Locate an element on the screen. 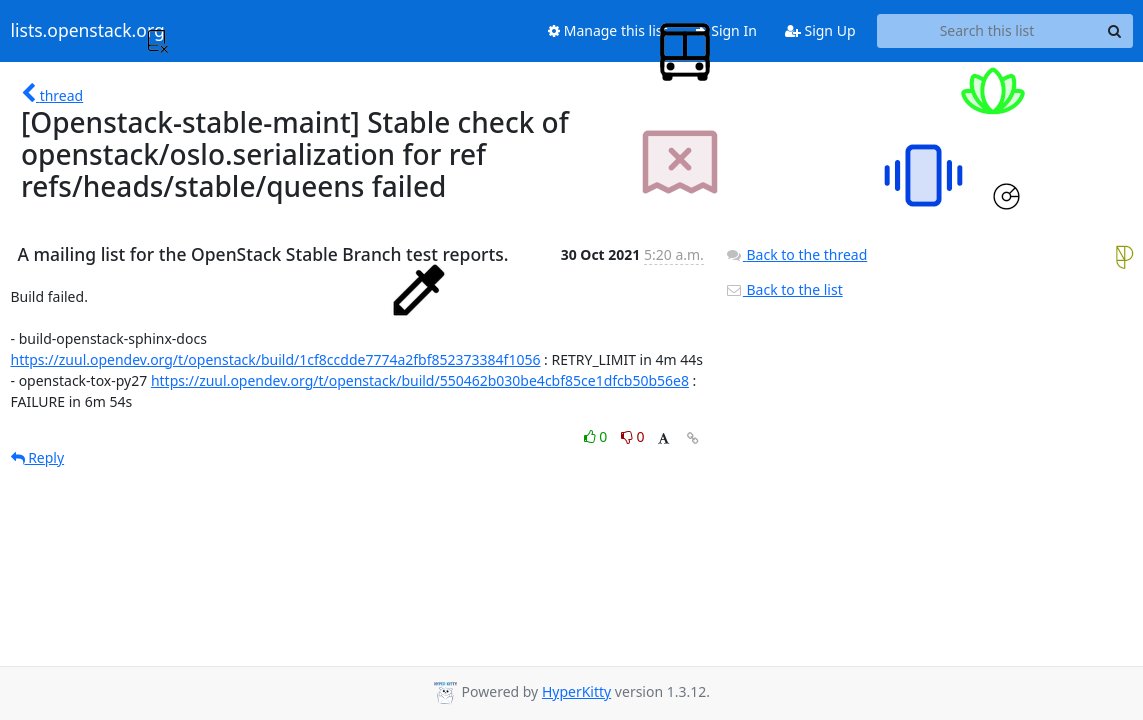  open meditation or mindfulness feature is located at coordinates (993, 93).